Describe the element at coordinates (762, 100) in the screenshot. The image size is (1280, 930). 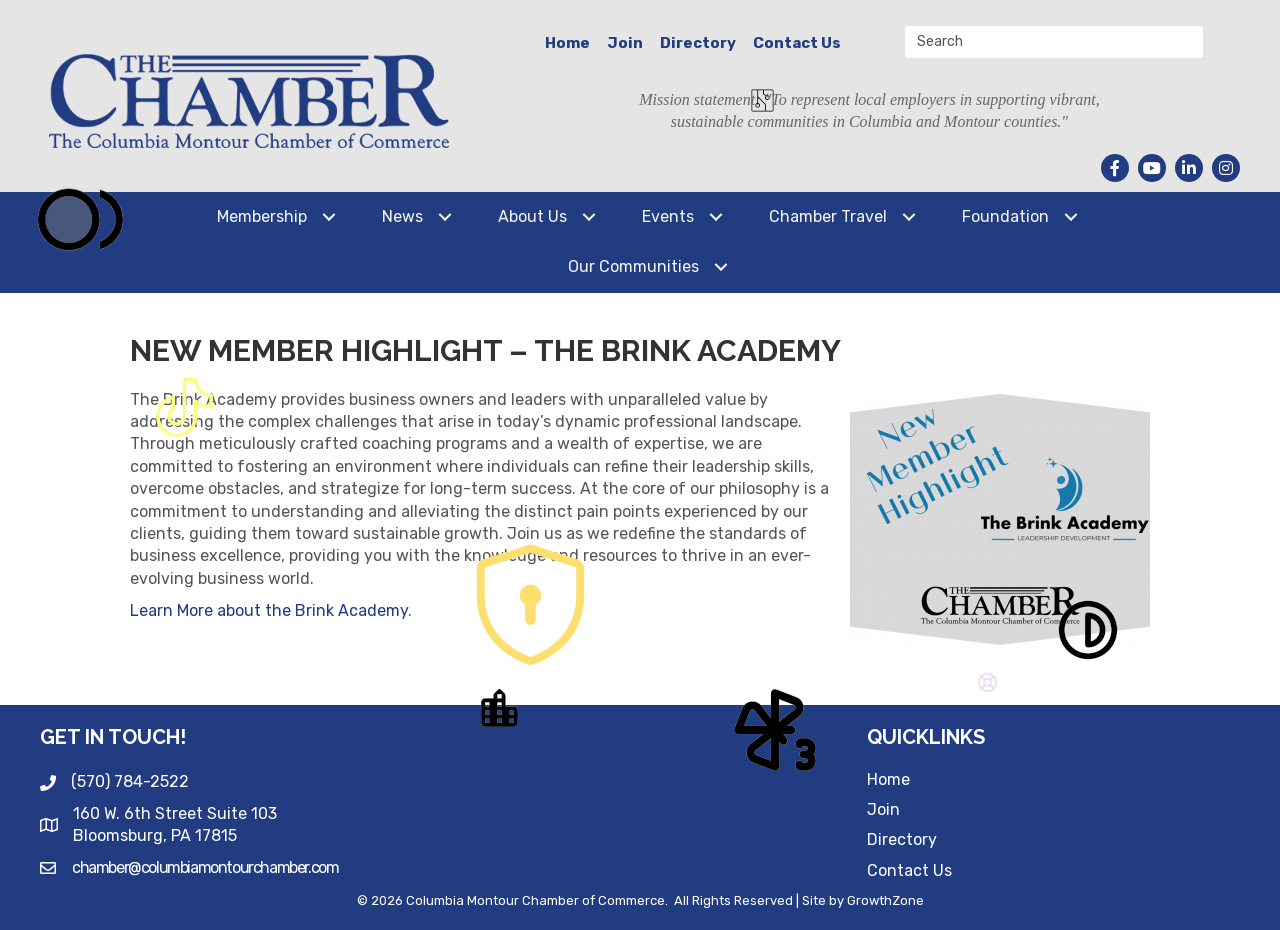
I see `access hardware or circuit settings` at that location.